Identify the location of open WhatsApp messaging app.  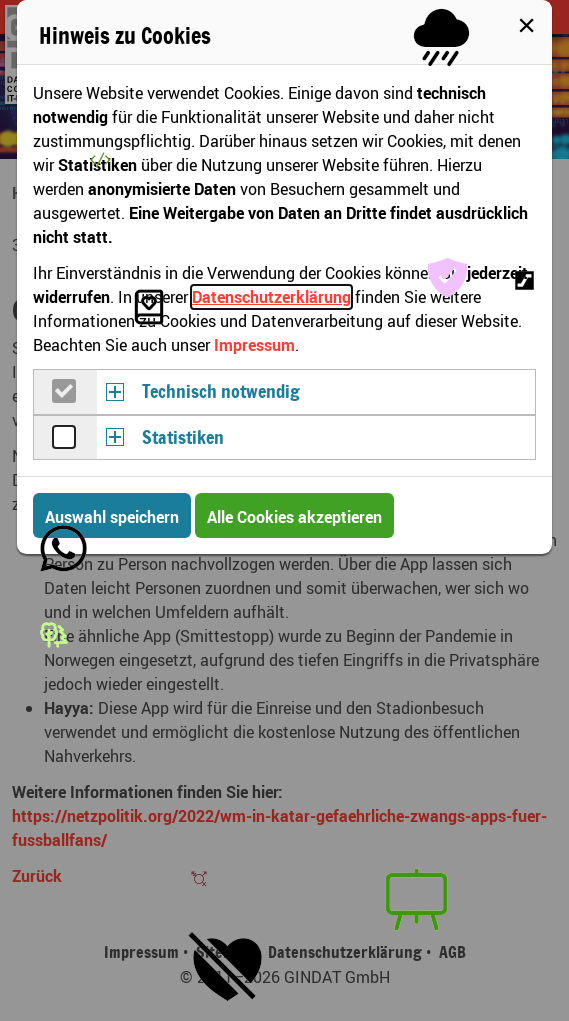
(63, 548).